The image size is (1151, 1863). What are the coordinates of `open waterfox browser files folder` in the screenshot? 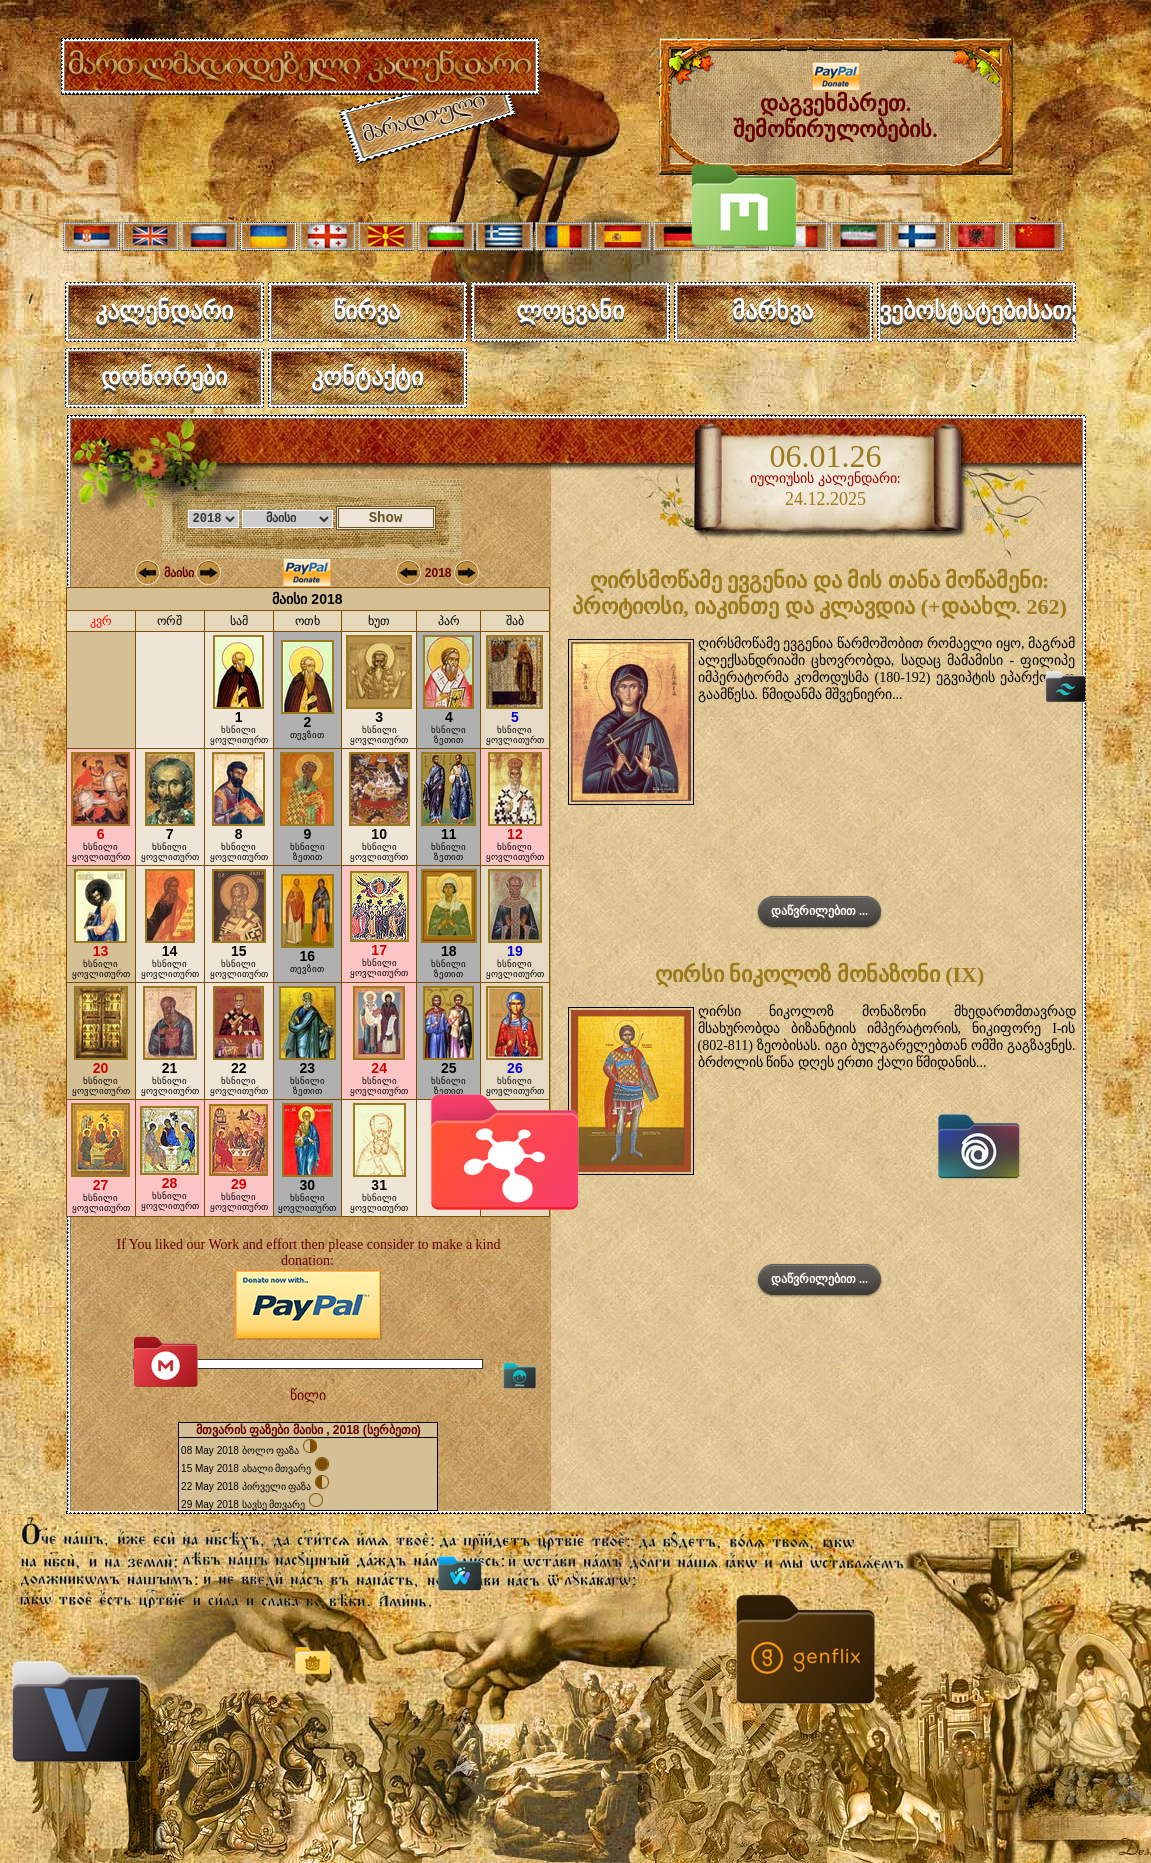 It's located at (459, 1574).